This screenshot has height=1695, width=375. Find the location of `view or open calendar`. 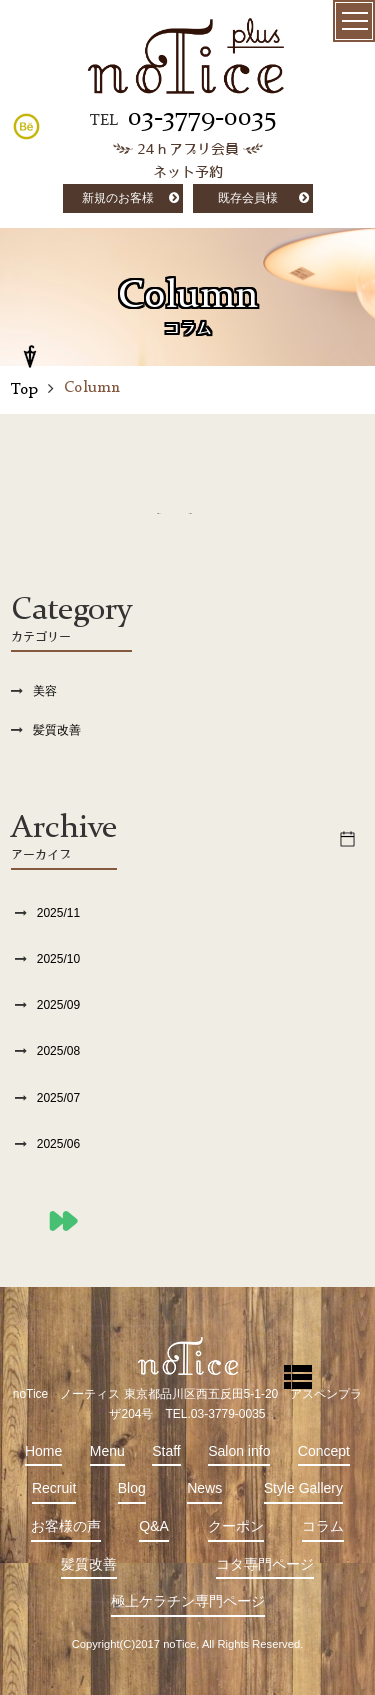

view or open calendar is located at coordinates (347, 839).